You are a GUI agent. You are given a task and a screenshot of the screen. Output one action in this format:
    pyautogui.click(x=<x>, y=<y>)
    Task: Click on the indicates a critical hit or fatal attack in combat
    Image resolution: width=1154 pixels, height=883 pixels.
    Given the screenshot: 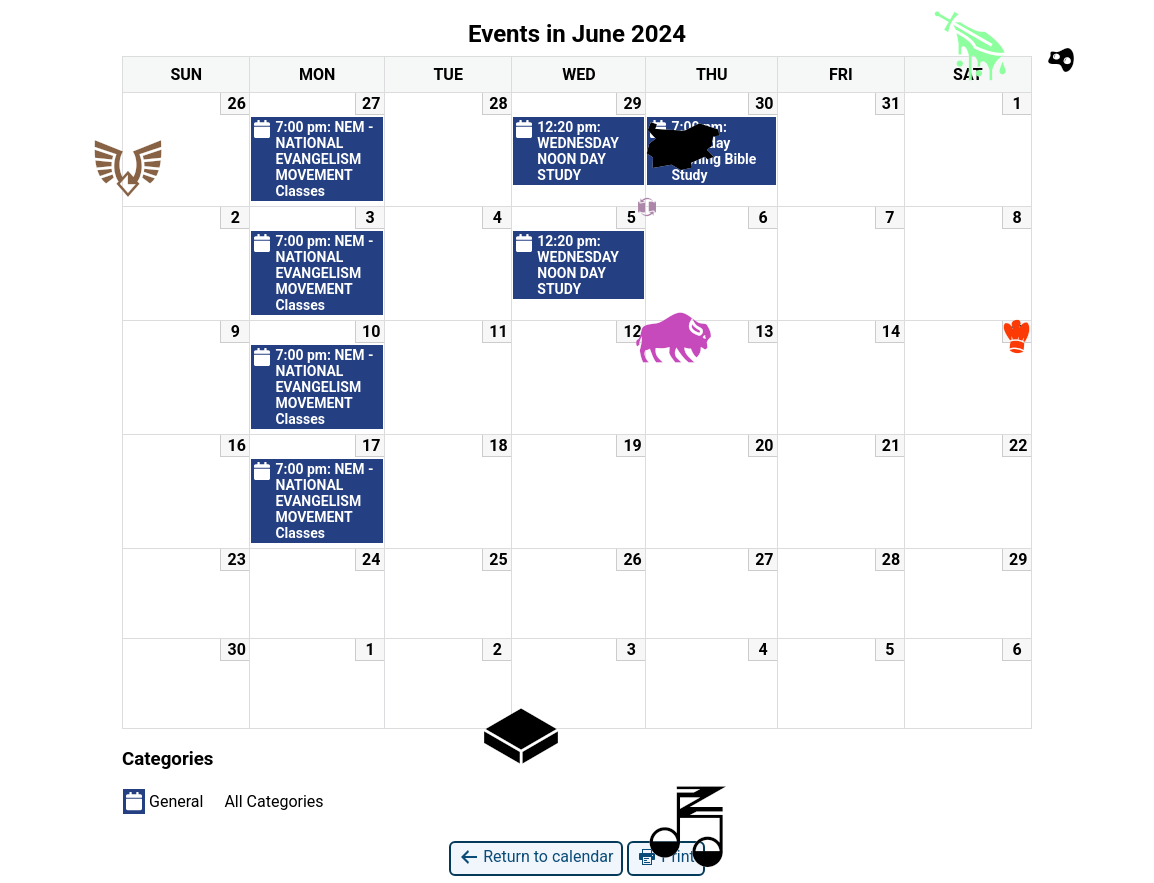 What is the action you would take?
    pyautogui.click(x=970, y=44)
    